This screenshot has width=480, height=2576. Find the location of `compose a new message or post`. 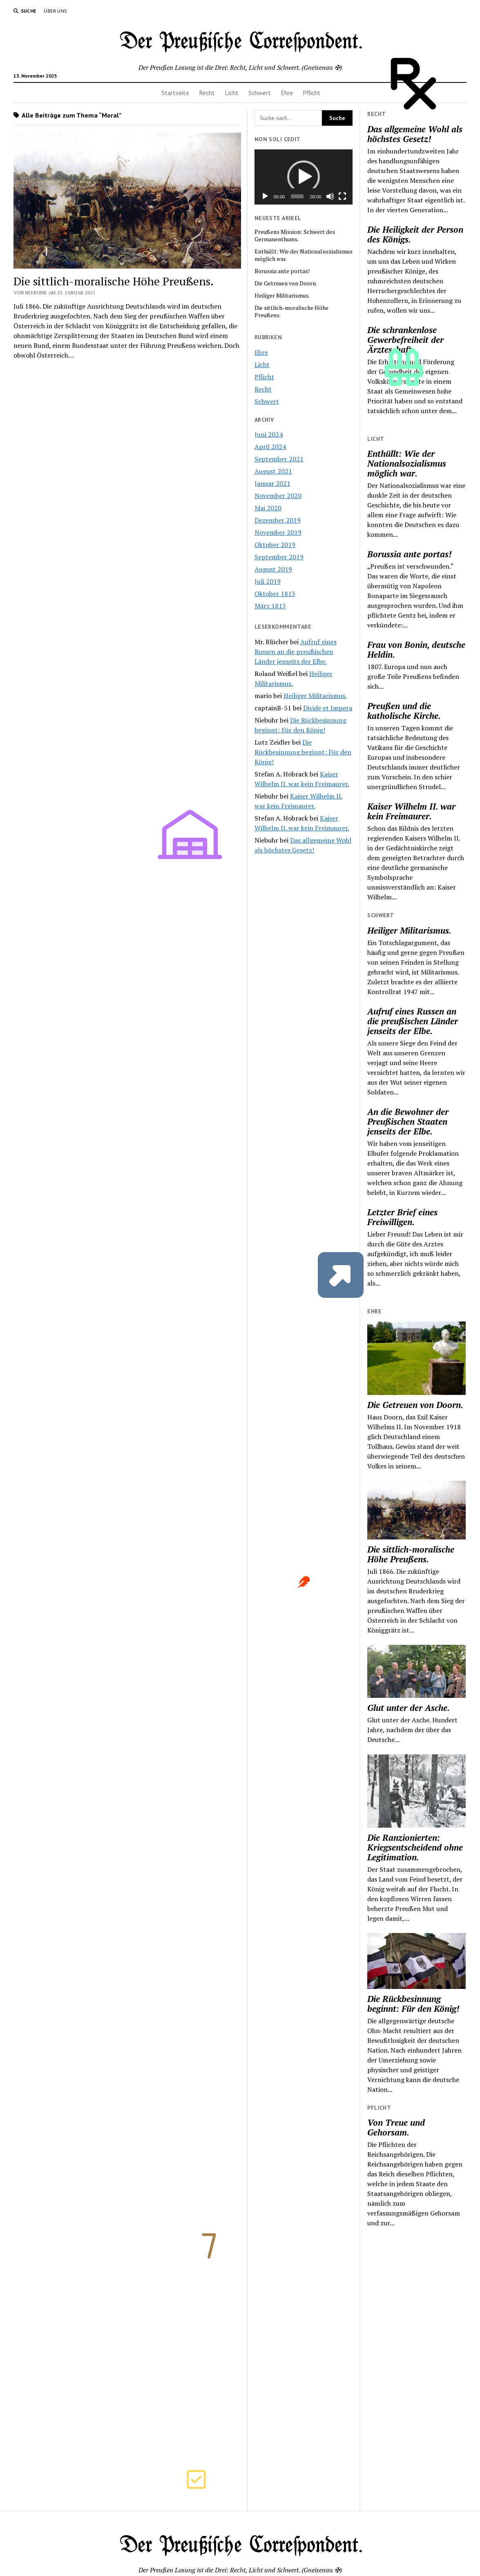

compose a new message or post is located at coordinates (304, 1582).